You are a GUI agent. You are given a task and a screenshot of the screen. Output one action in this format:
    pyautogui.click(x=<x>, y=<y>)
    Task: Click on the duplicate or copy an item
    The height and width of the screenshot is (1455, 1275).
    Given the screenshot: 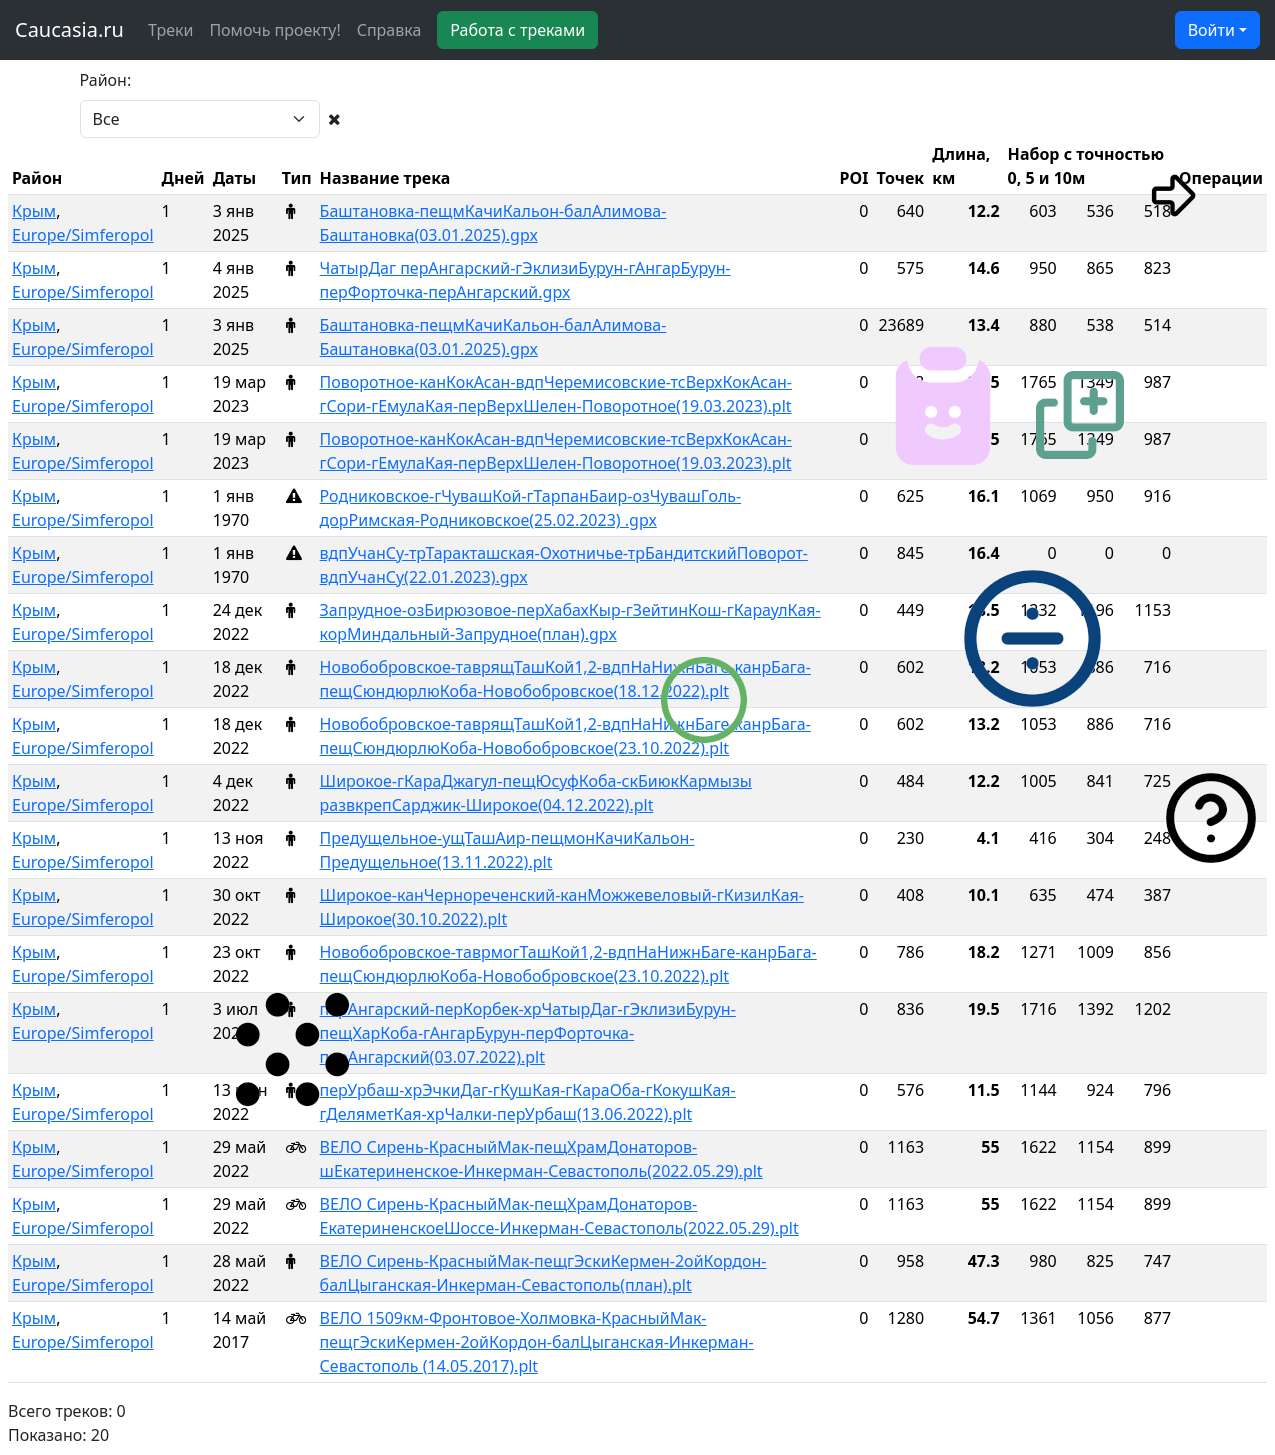 What is the action you would take?
    pyautogui.click(x=1080, y=415)
    